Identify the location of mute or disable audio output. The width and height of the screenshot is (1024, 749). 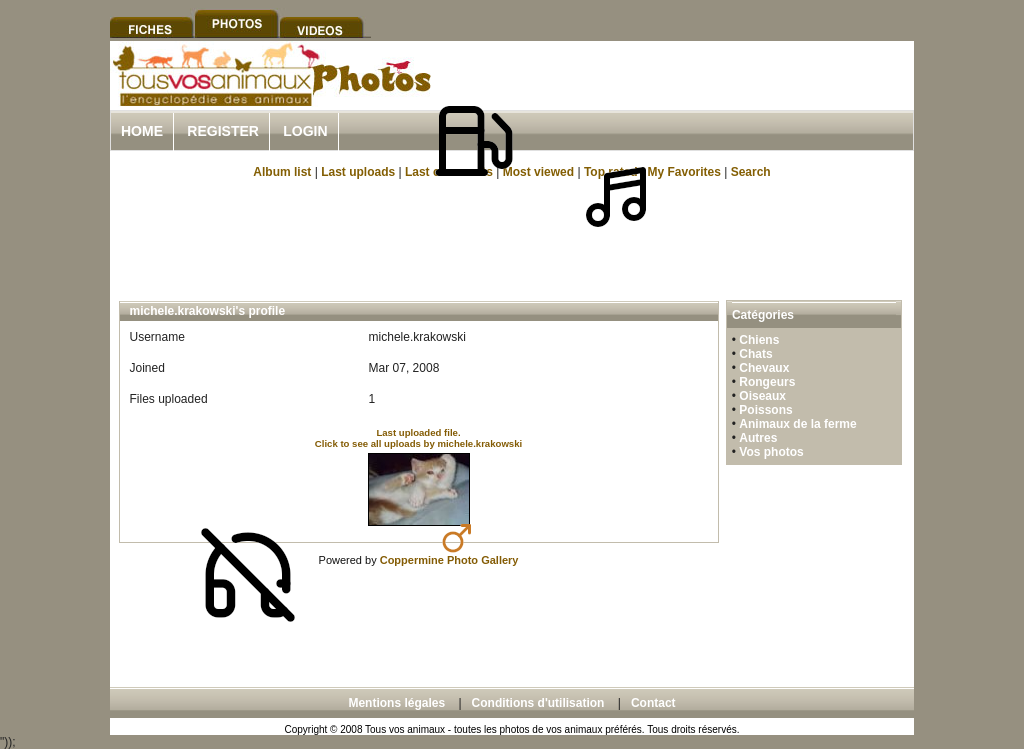
(248, 575).